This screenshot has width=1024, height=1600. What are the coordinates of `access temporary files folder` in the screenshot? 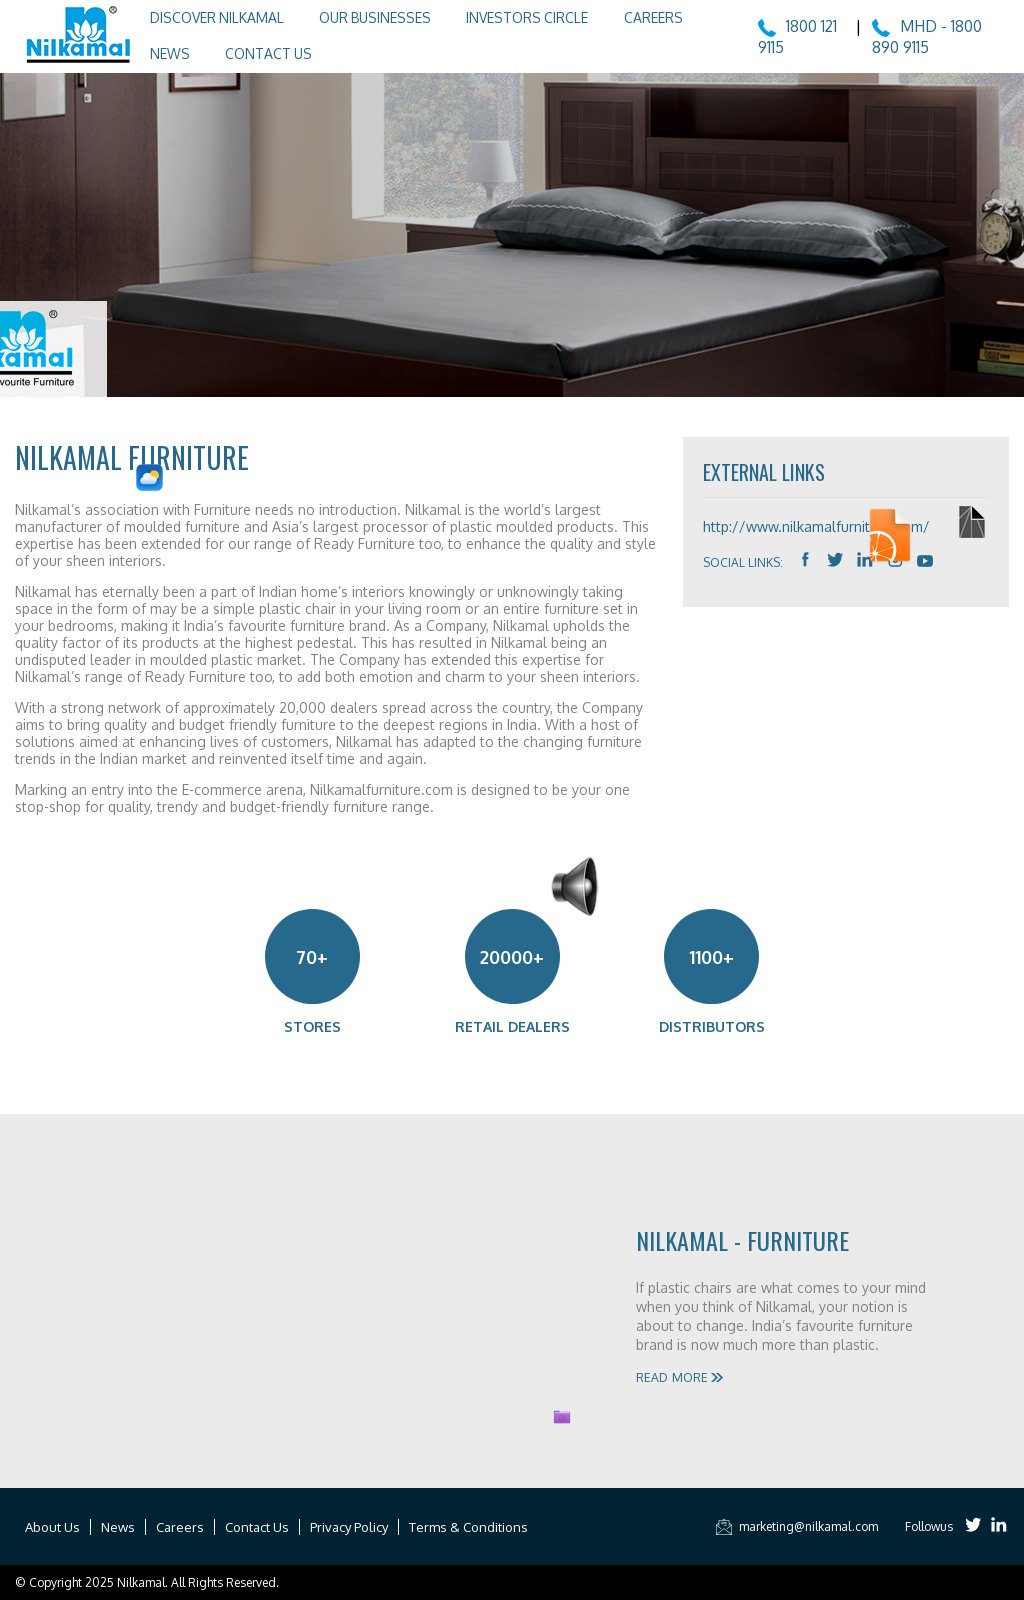 It's located at (562, 1417).